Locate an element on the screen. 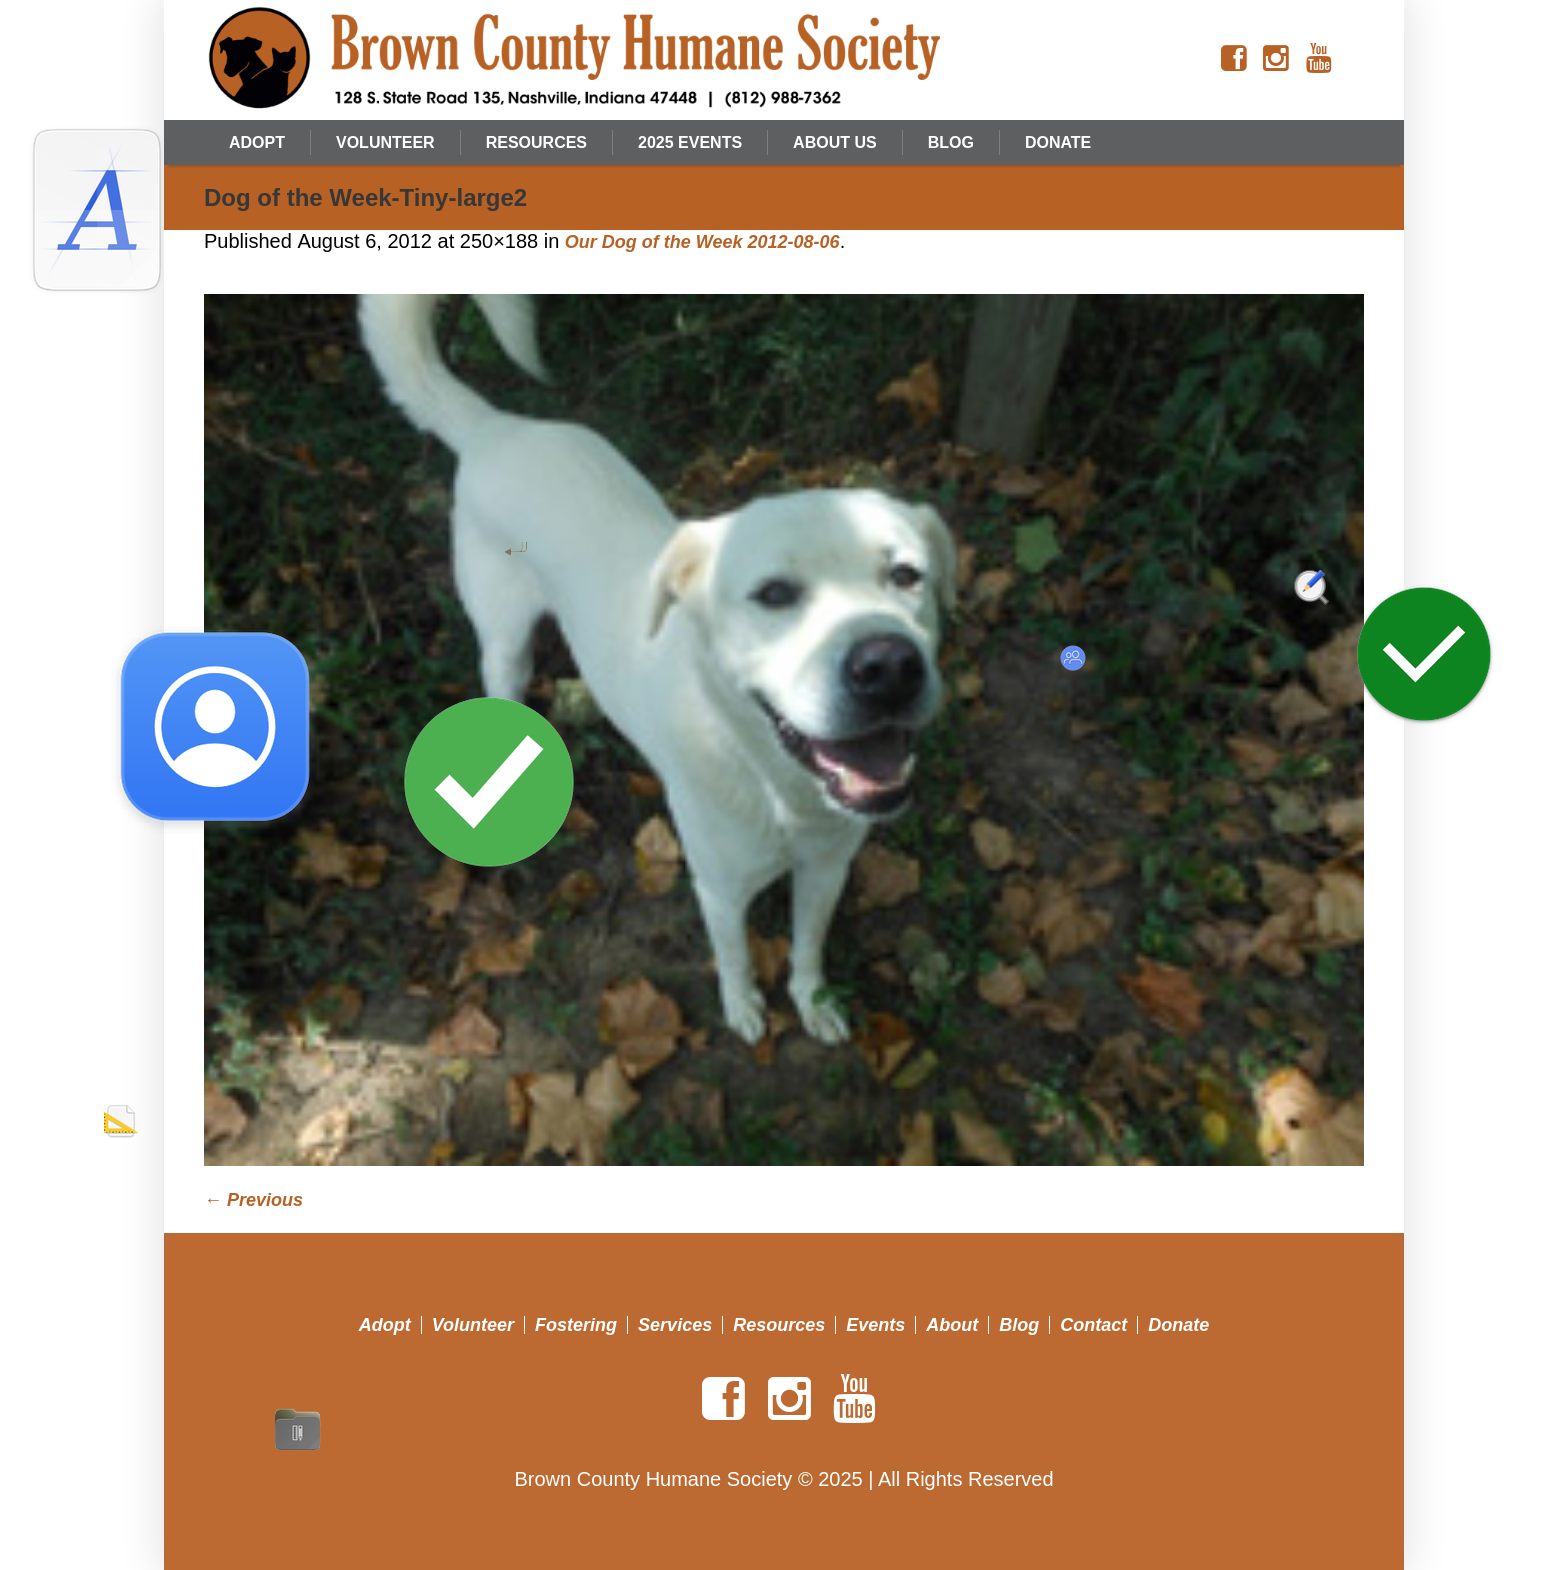  configure page layout and formatting options is located at coordinates (121, 1121).